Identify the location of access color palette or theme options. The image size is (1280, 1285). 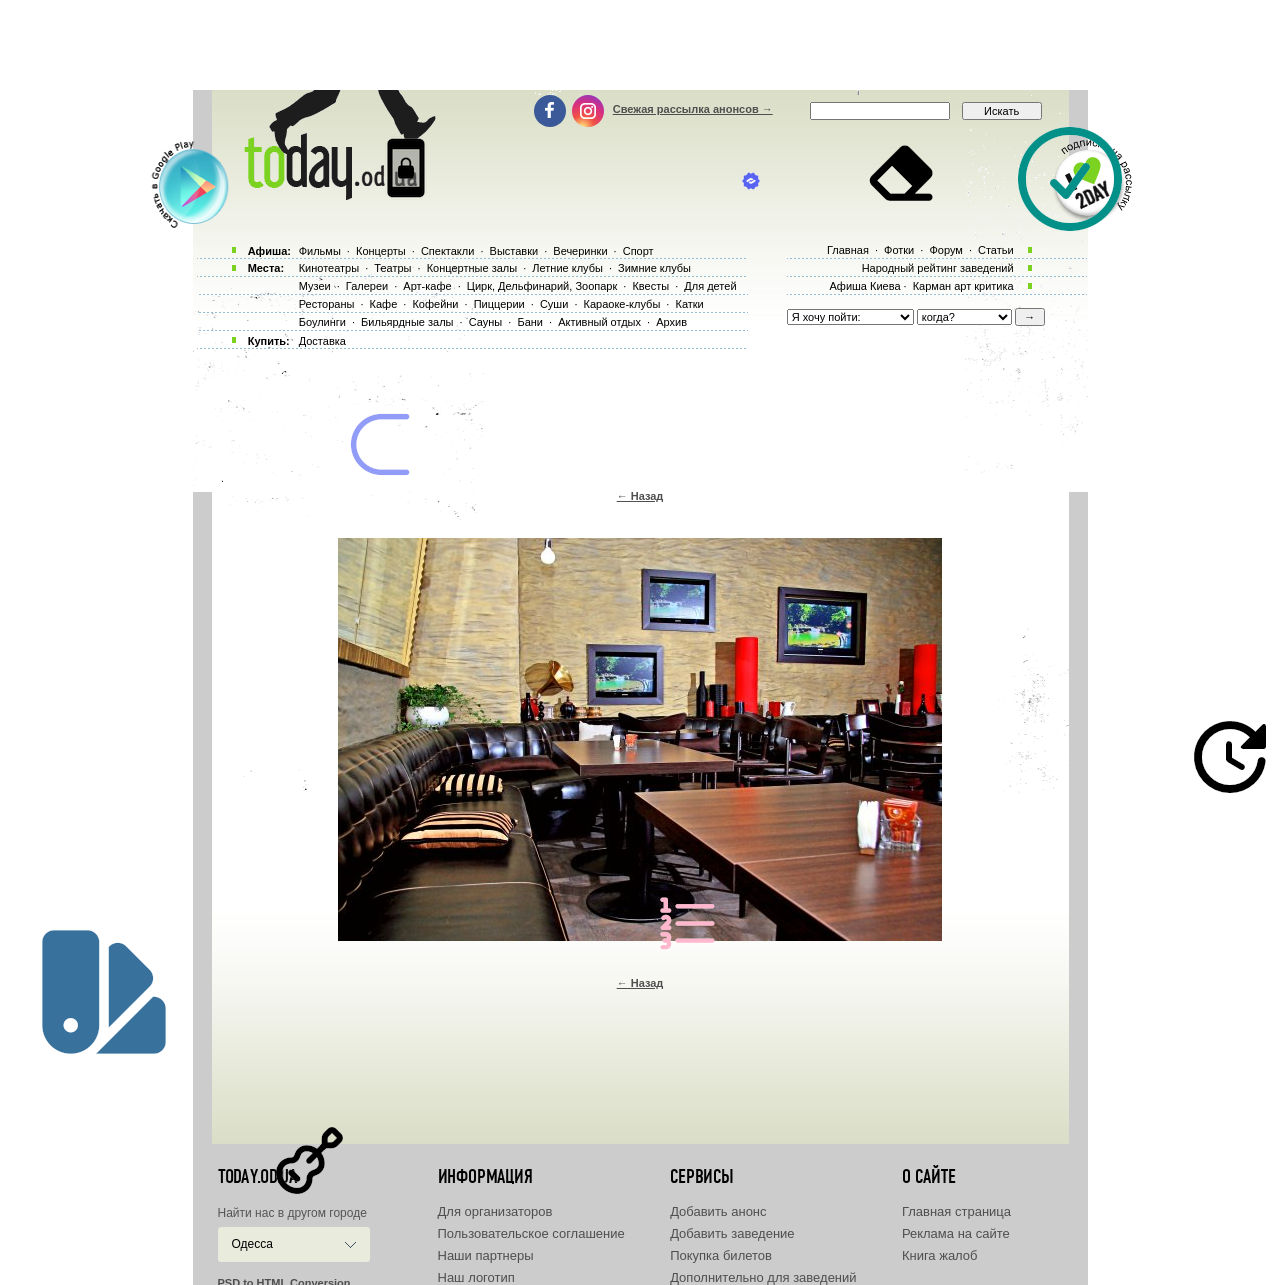
(104, 992).